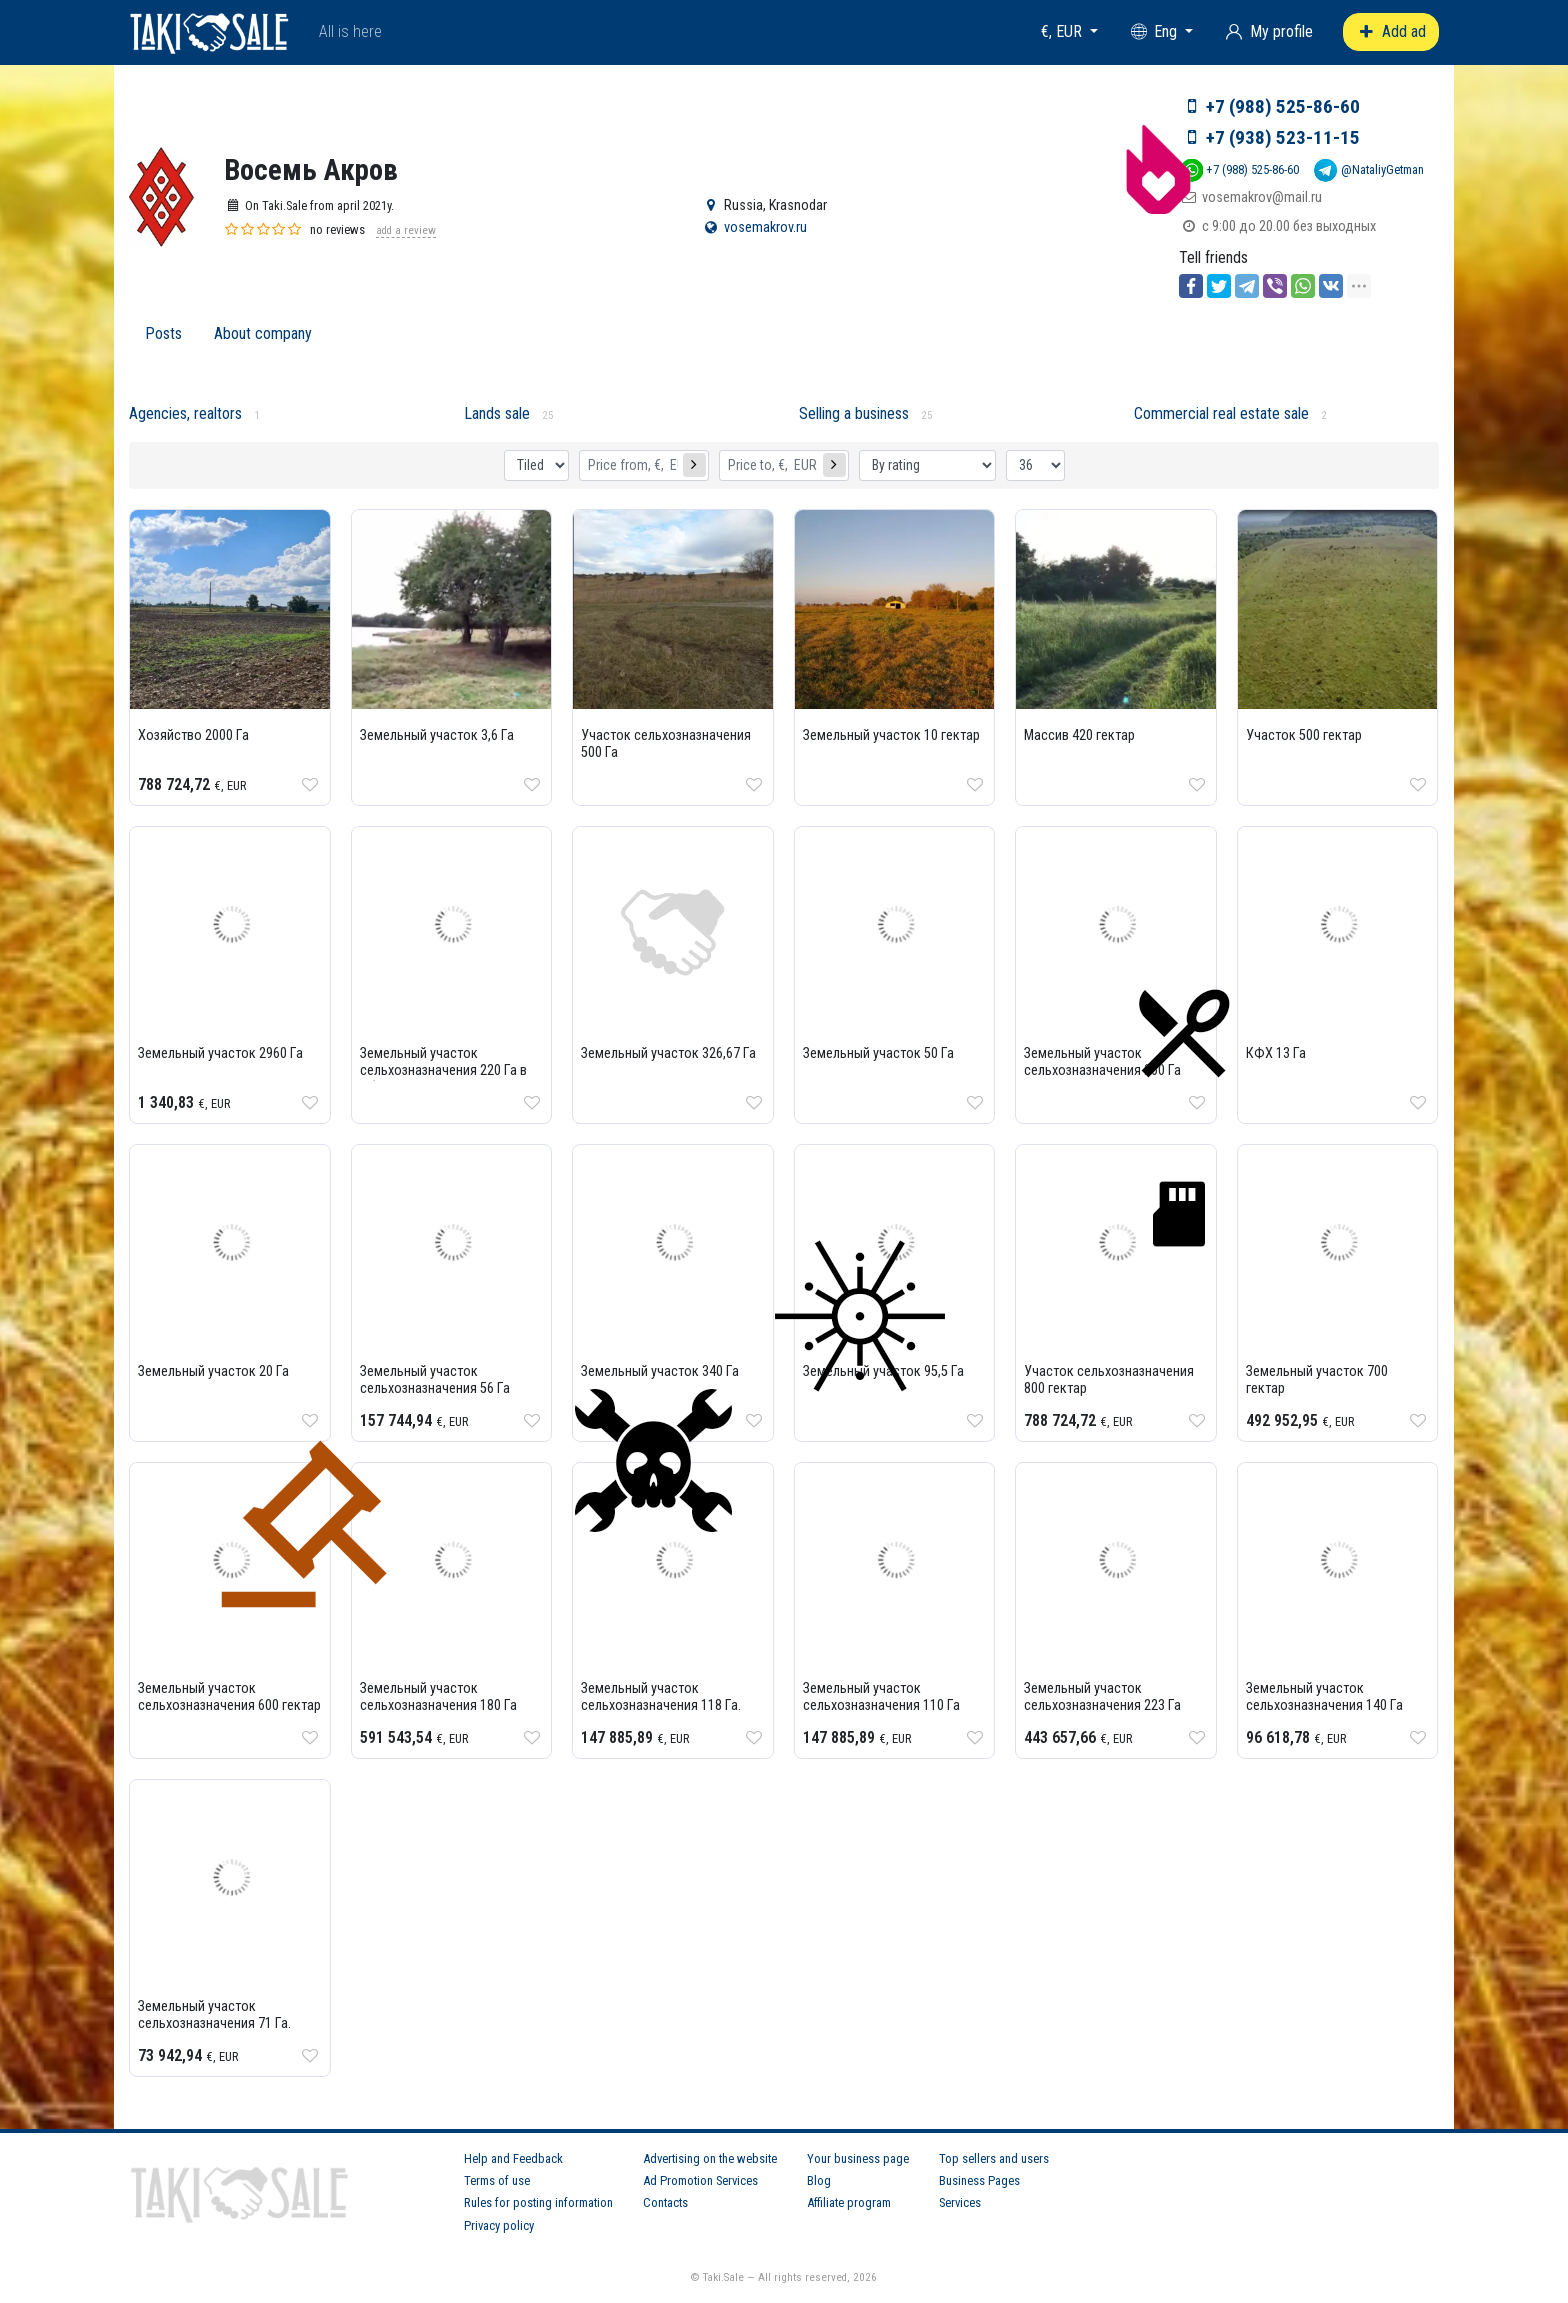 Image resolution: width=1568 pixels, height=2303 pixels. I want to click on visit hackaday website or community, so click(653, 1460).